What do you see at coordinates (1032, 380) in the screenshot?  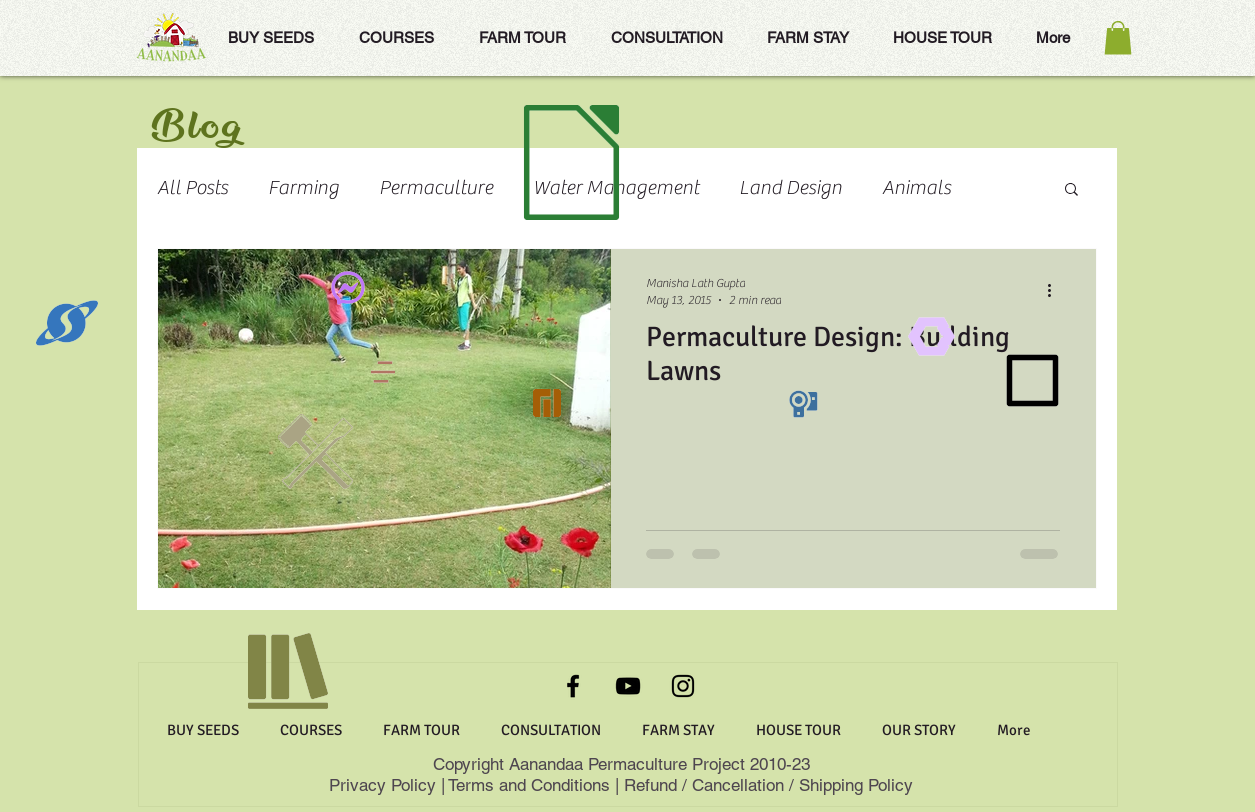 I see `an unchecked checkbox awaiting selection` at bounding box center [1032, 380].